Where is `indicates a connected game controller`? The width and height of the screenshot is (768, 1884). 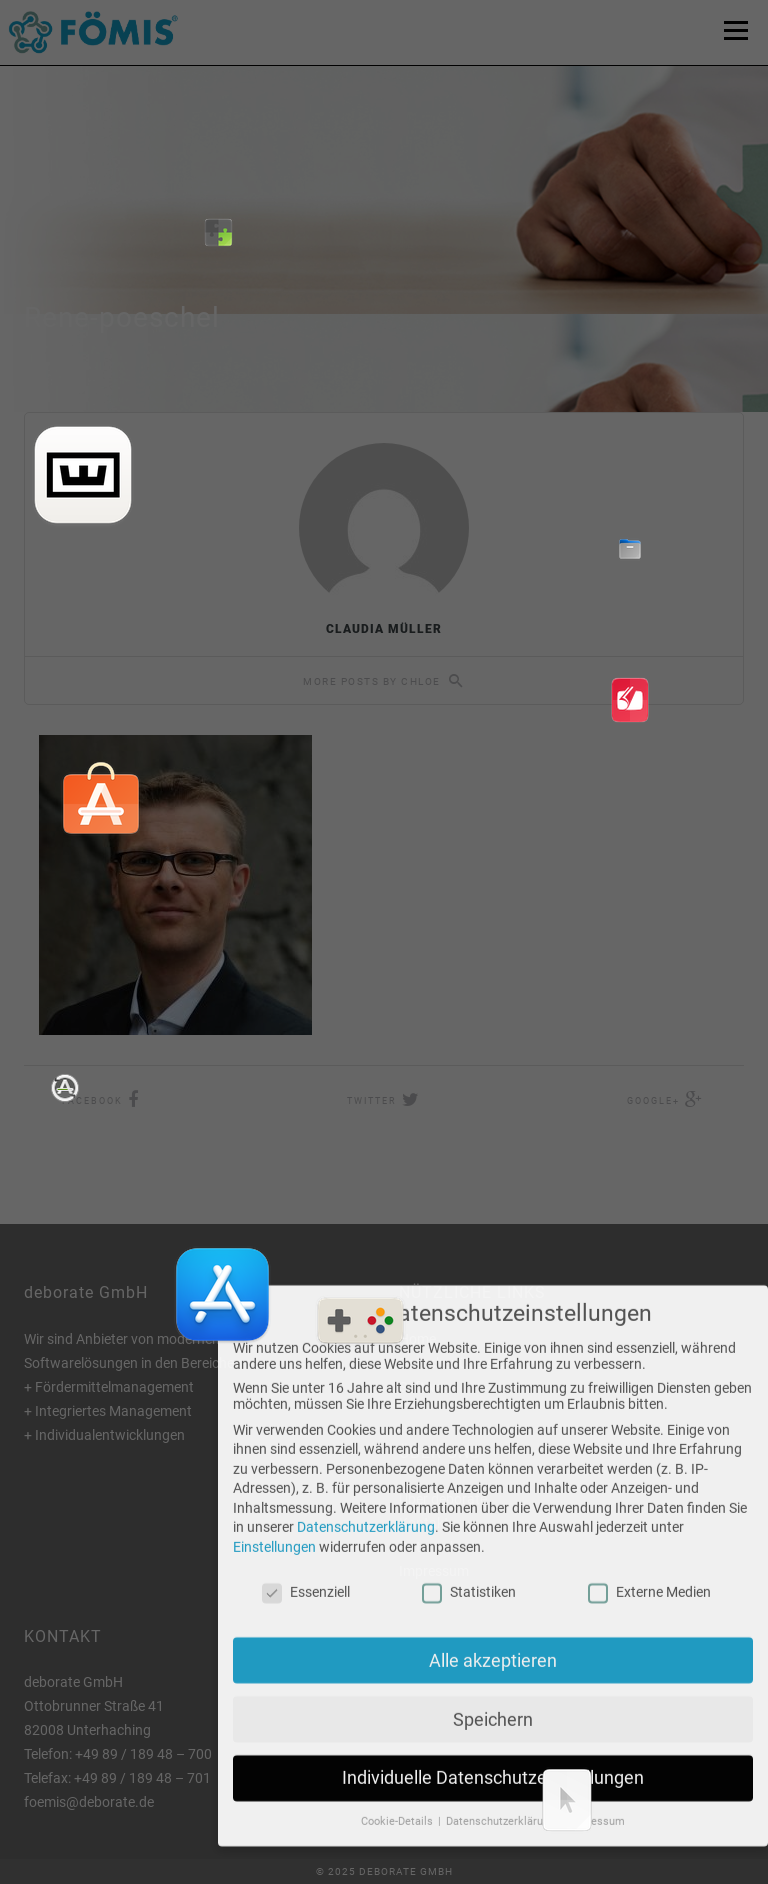 indicates a connected game controller is located at coordinates (360, 1320).